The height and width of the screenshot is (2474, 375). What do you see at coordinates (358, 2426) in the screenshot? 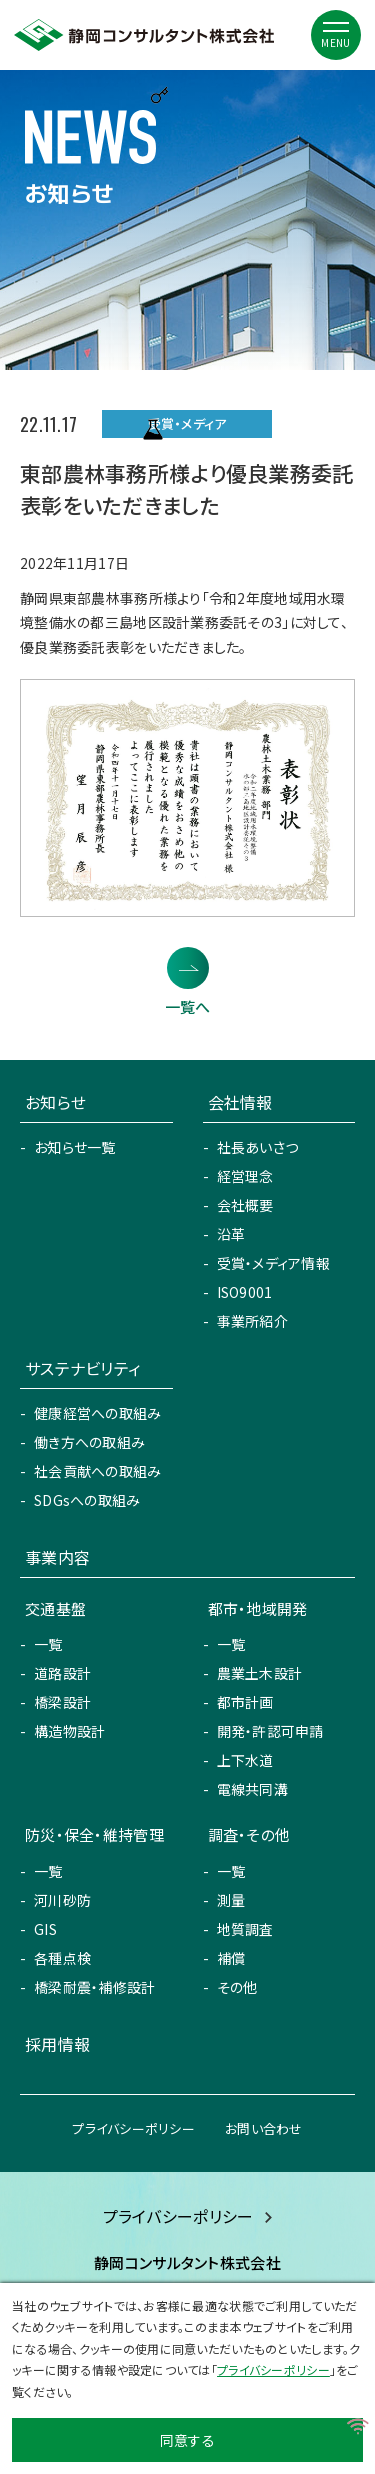
I see `view wireless network connection status` at bounding box center [358, 2426].